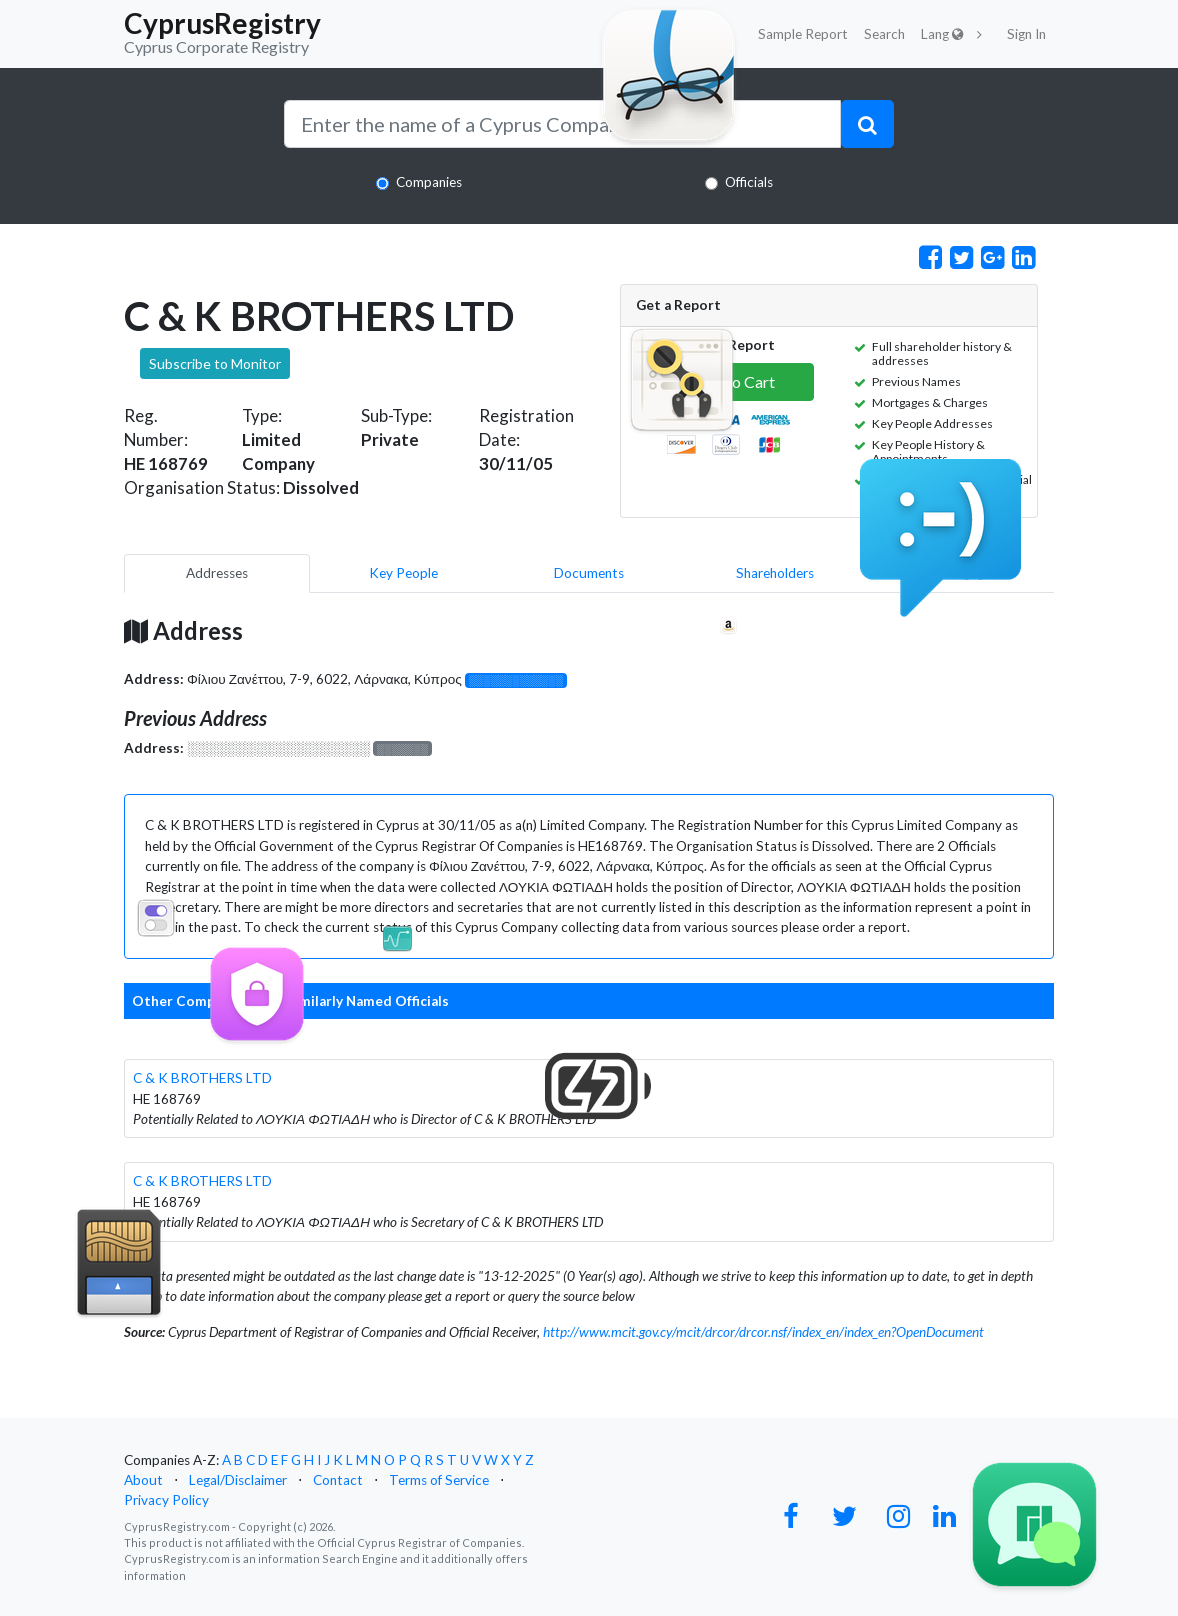 Image resolution: width=1178 pixels, height=1616 pixels. Describe the element at coordinates (598, 1086) in the screenshot. I see `indicates device is charging or connected to power` at that location.